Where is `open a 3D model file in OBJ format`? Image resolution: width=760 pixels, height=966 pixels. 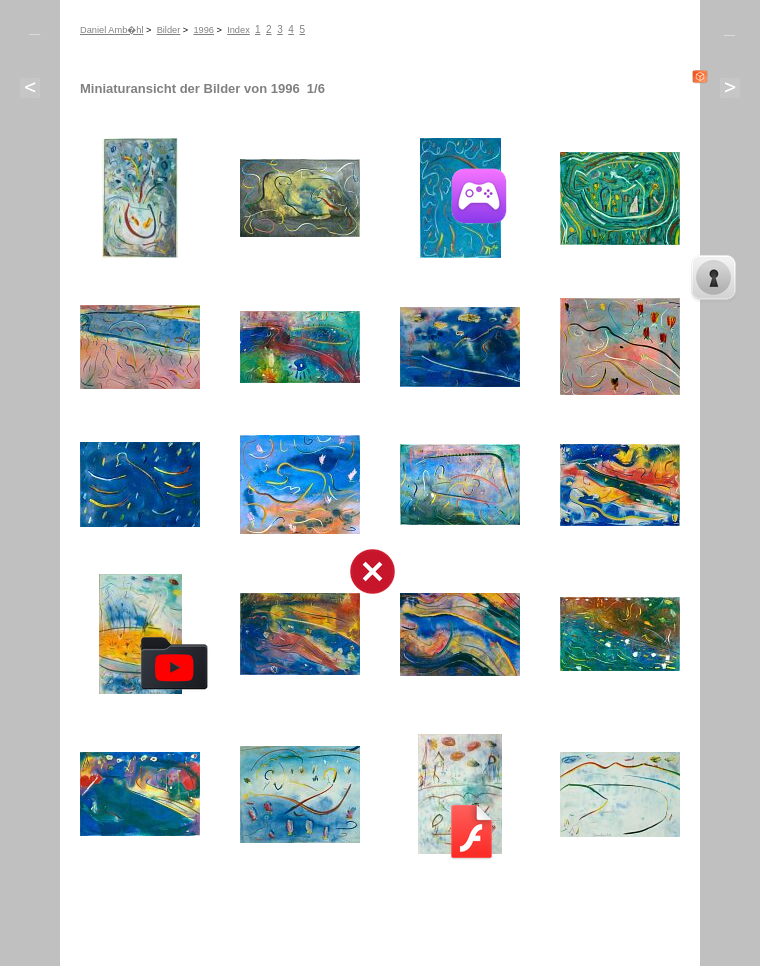 open a 3D model file in OBJ format is located at coordinates (700, 76).